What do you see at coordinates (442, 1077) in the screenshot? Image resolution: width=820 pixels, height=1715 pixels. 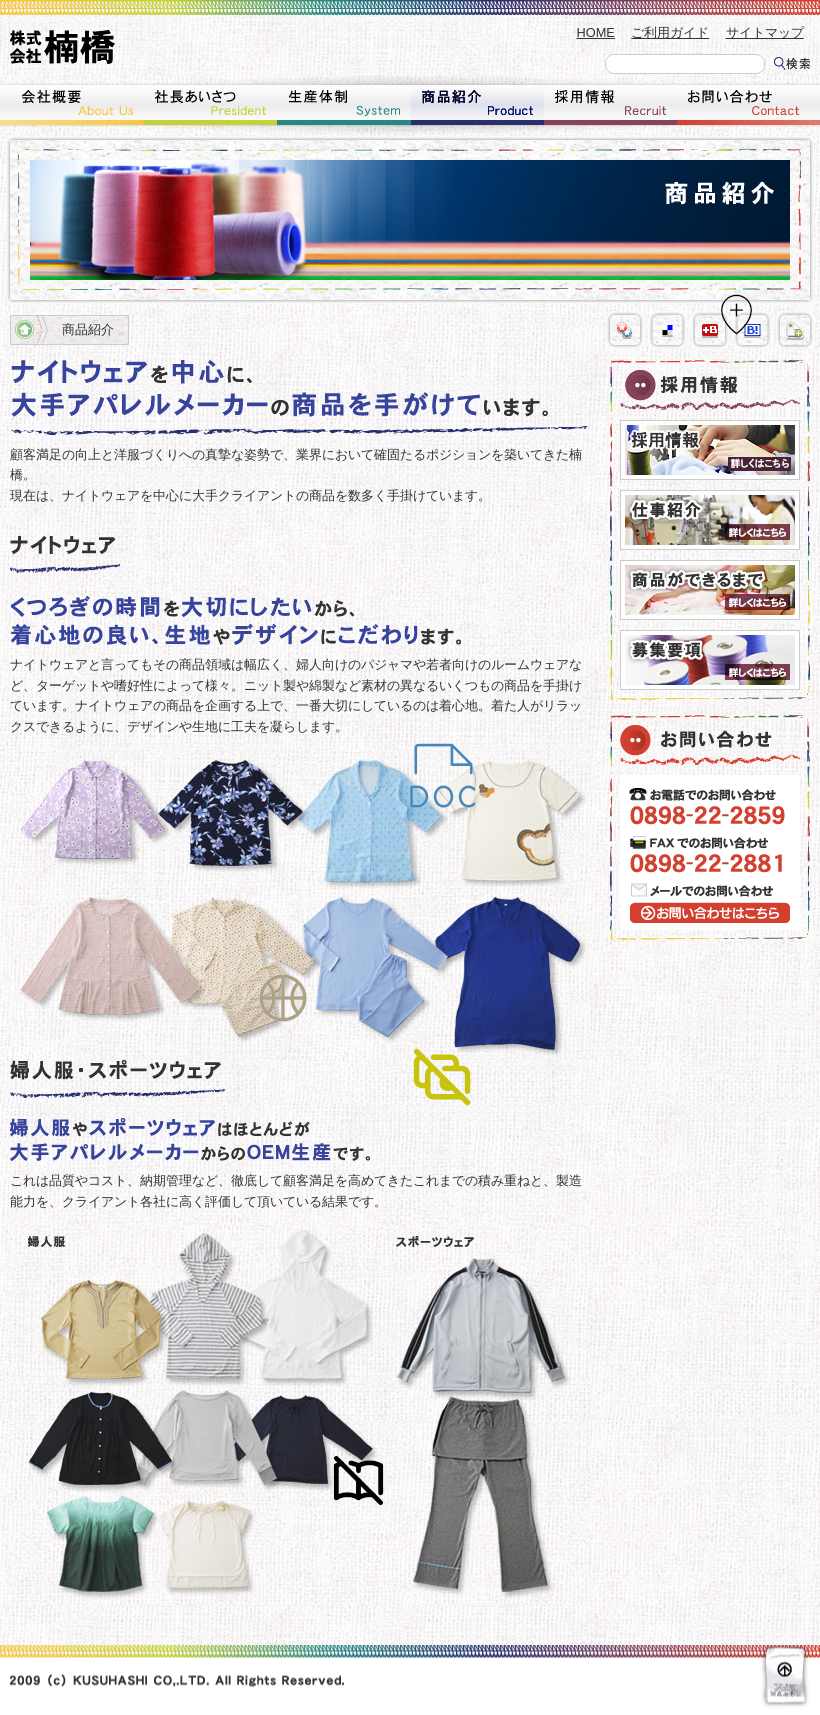 I see `indicates payment is unavailable or disabled` at bounding box center [442, 1077].